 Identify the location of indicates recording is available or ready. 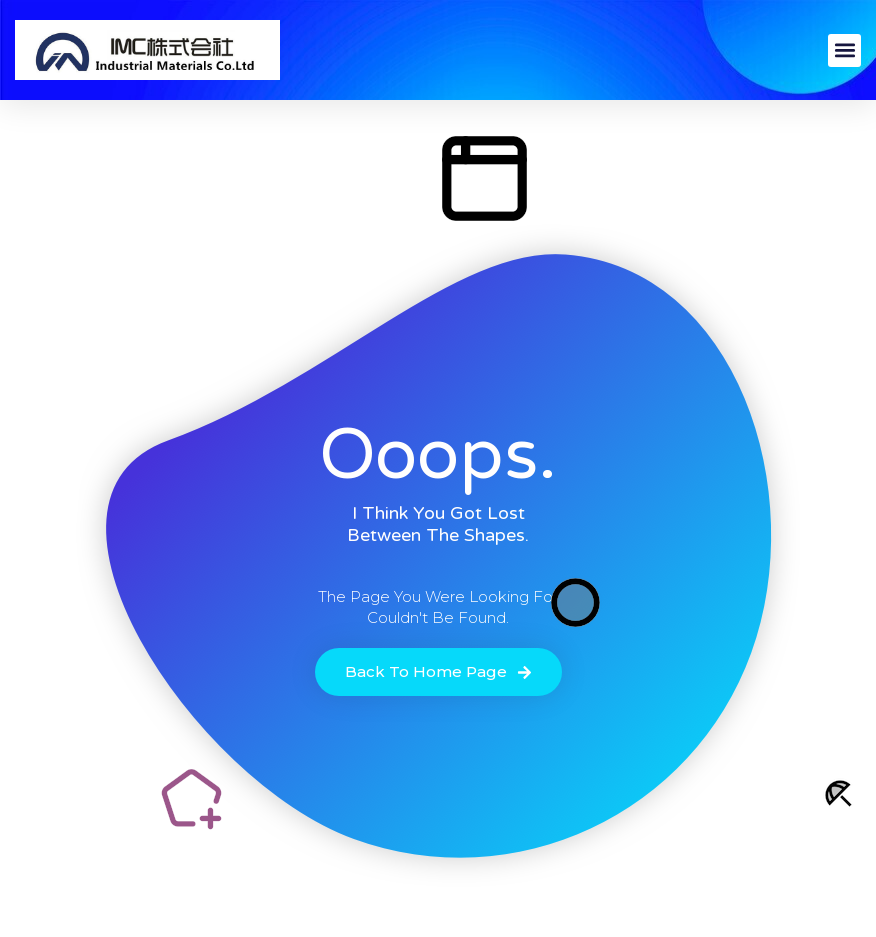
(575, 602).